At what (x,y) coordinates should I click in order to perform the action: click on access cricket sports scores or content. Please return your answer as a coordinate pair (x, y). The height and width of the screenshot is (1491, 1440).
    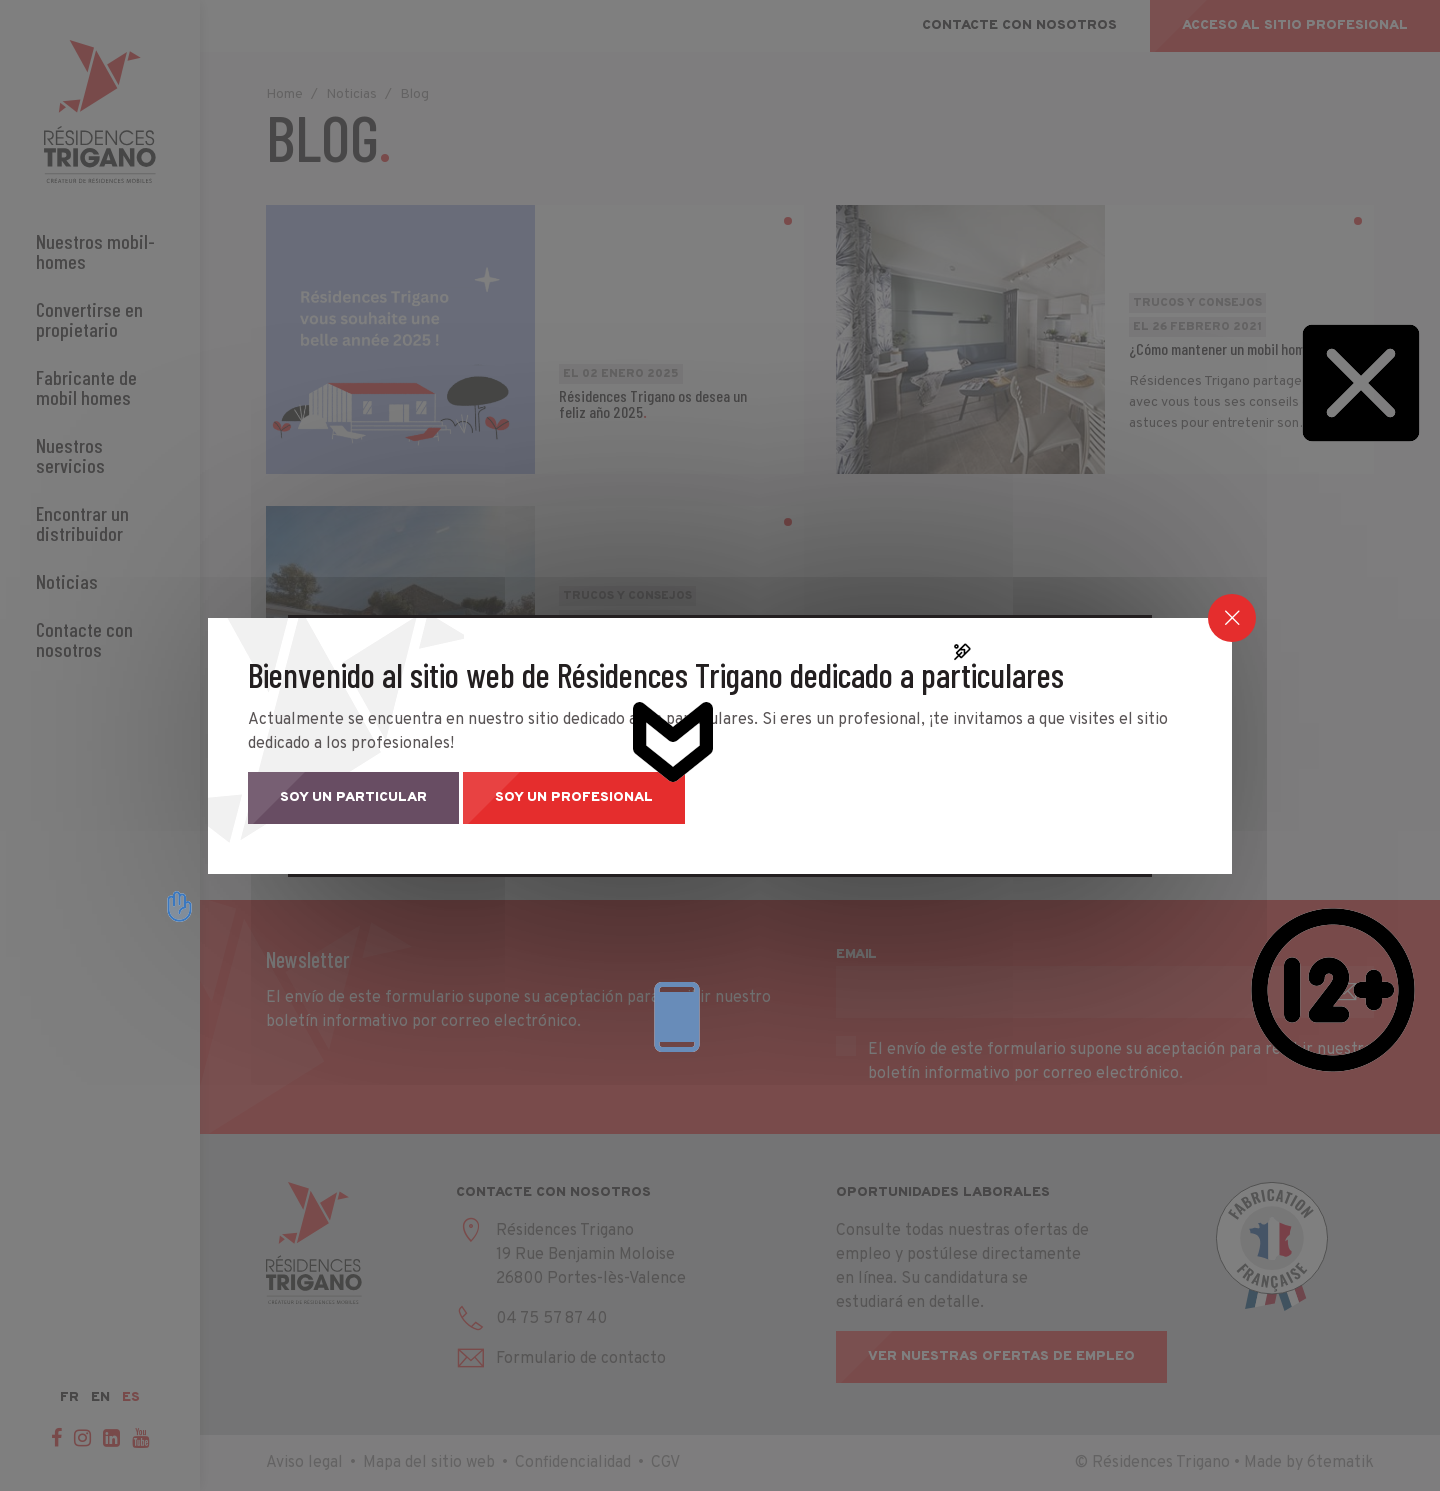
    Looking at the image, I should click on (961, 651).